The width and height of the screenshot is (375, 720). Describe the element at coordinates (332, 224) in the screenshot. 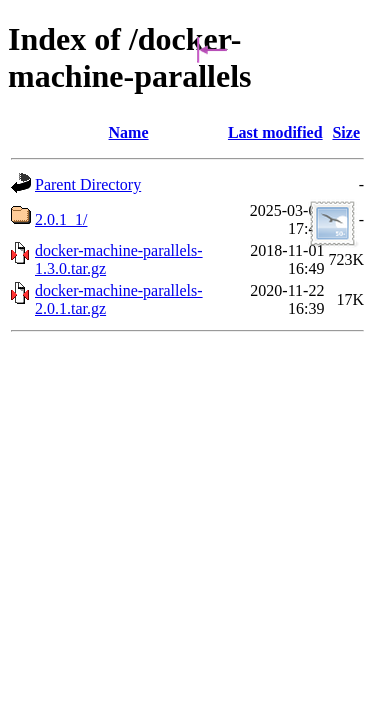

I see `send an email message` at that location.